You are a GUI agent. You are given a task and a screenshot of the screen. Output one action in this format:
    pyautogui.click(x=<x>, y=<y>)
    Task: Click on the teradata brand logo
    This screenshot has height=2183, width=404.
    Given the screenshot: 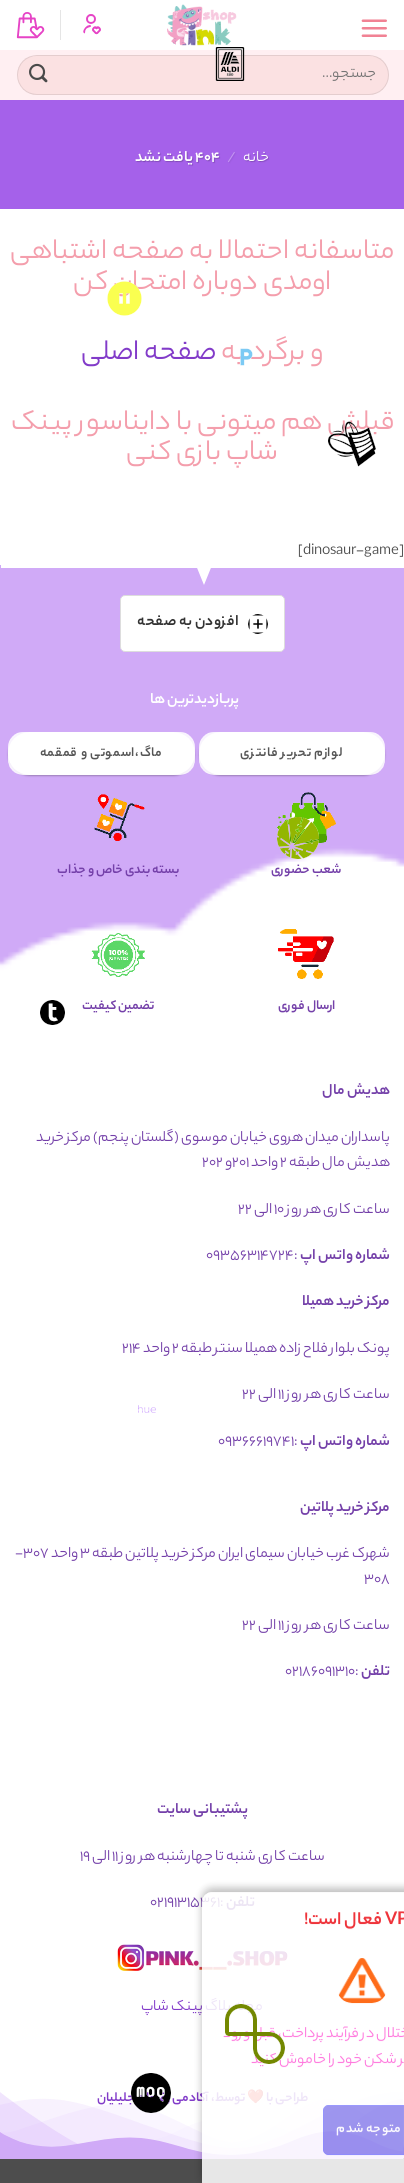 What is the action you would take?
    pyautogui.click(x=52, y=1012)
    